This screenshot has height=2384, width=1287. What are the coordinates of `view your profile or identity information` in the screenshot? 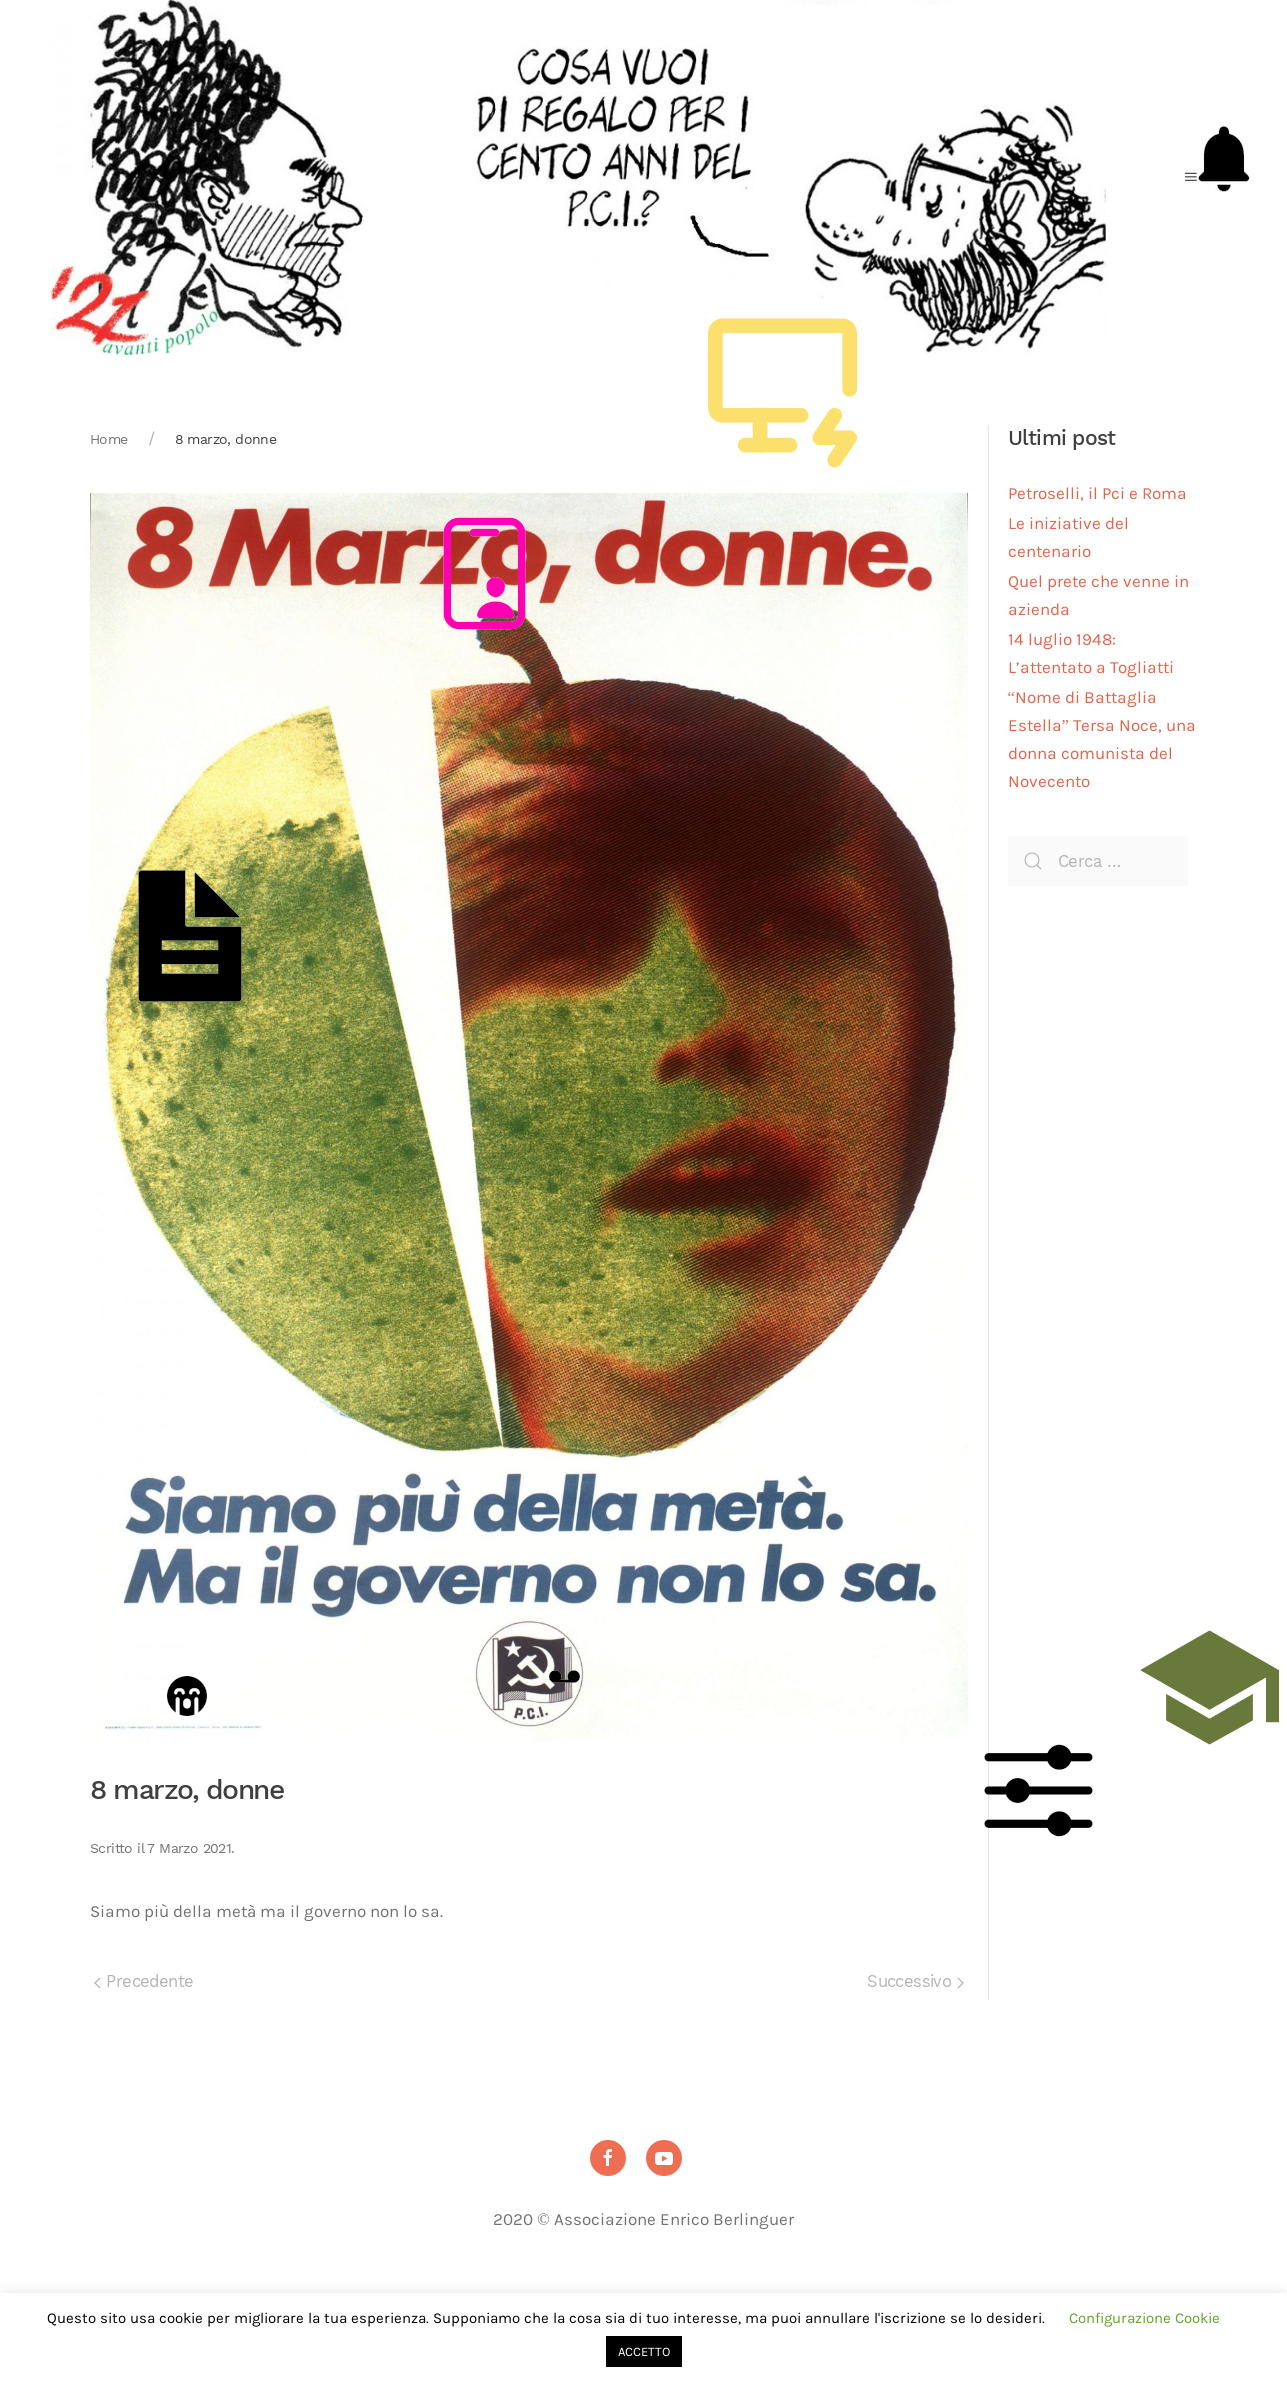 It's located at (484, 573).